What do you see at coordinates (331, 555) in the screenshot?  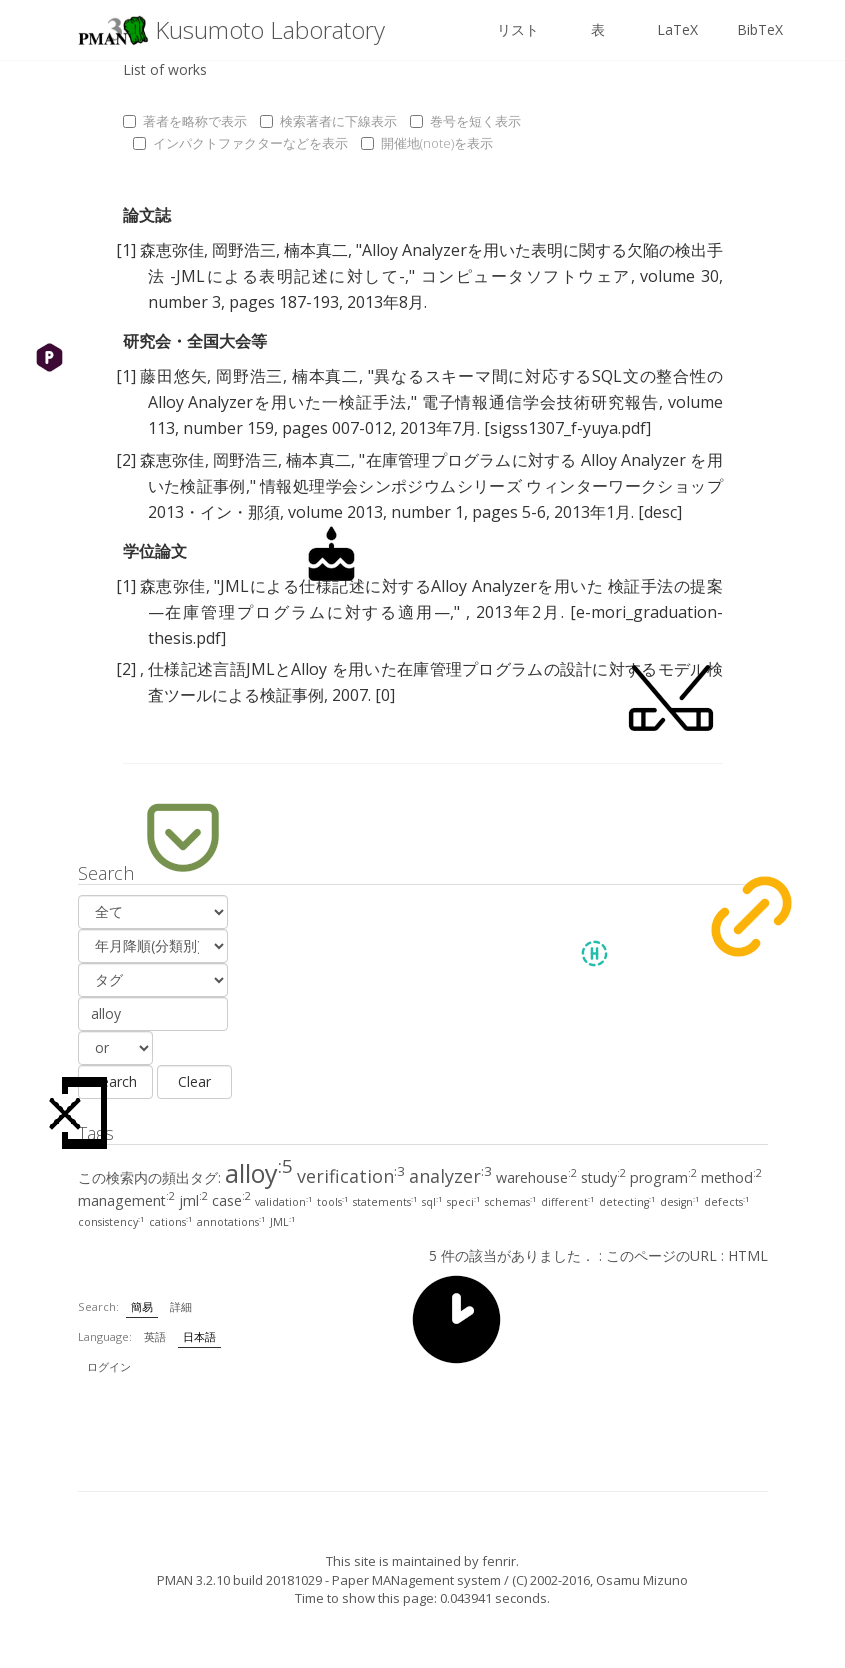 I see `view birthday or celebration events` at bounding box center [331, 555].